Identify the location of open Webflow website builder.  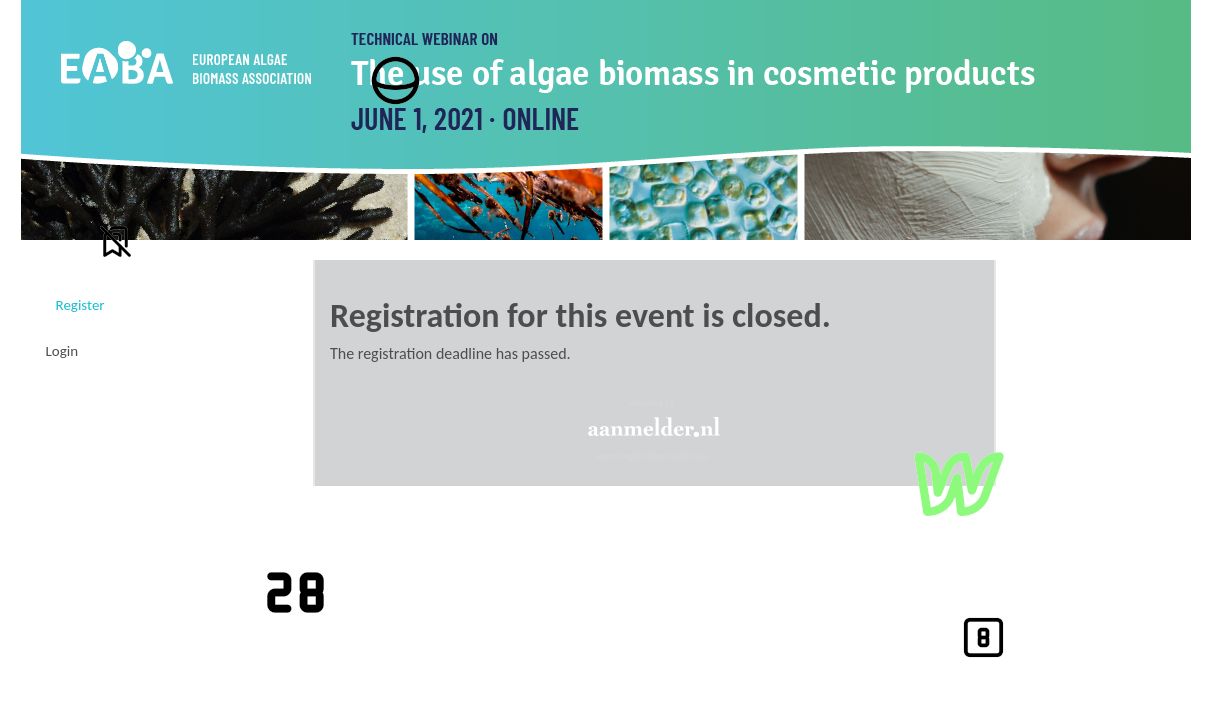
(957, 482).